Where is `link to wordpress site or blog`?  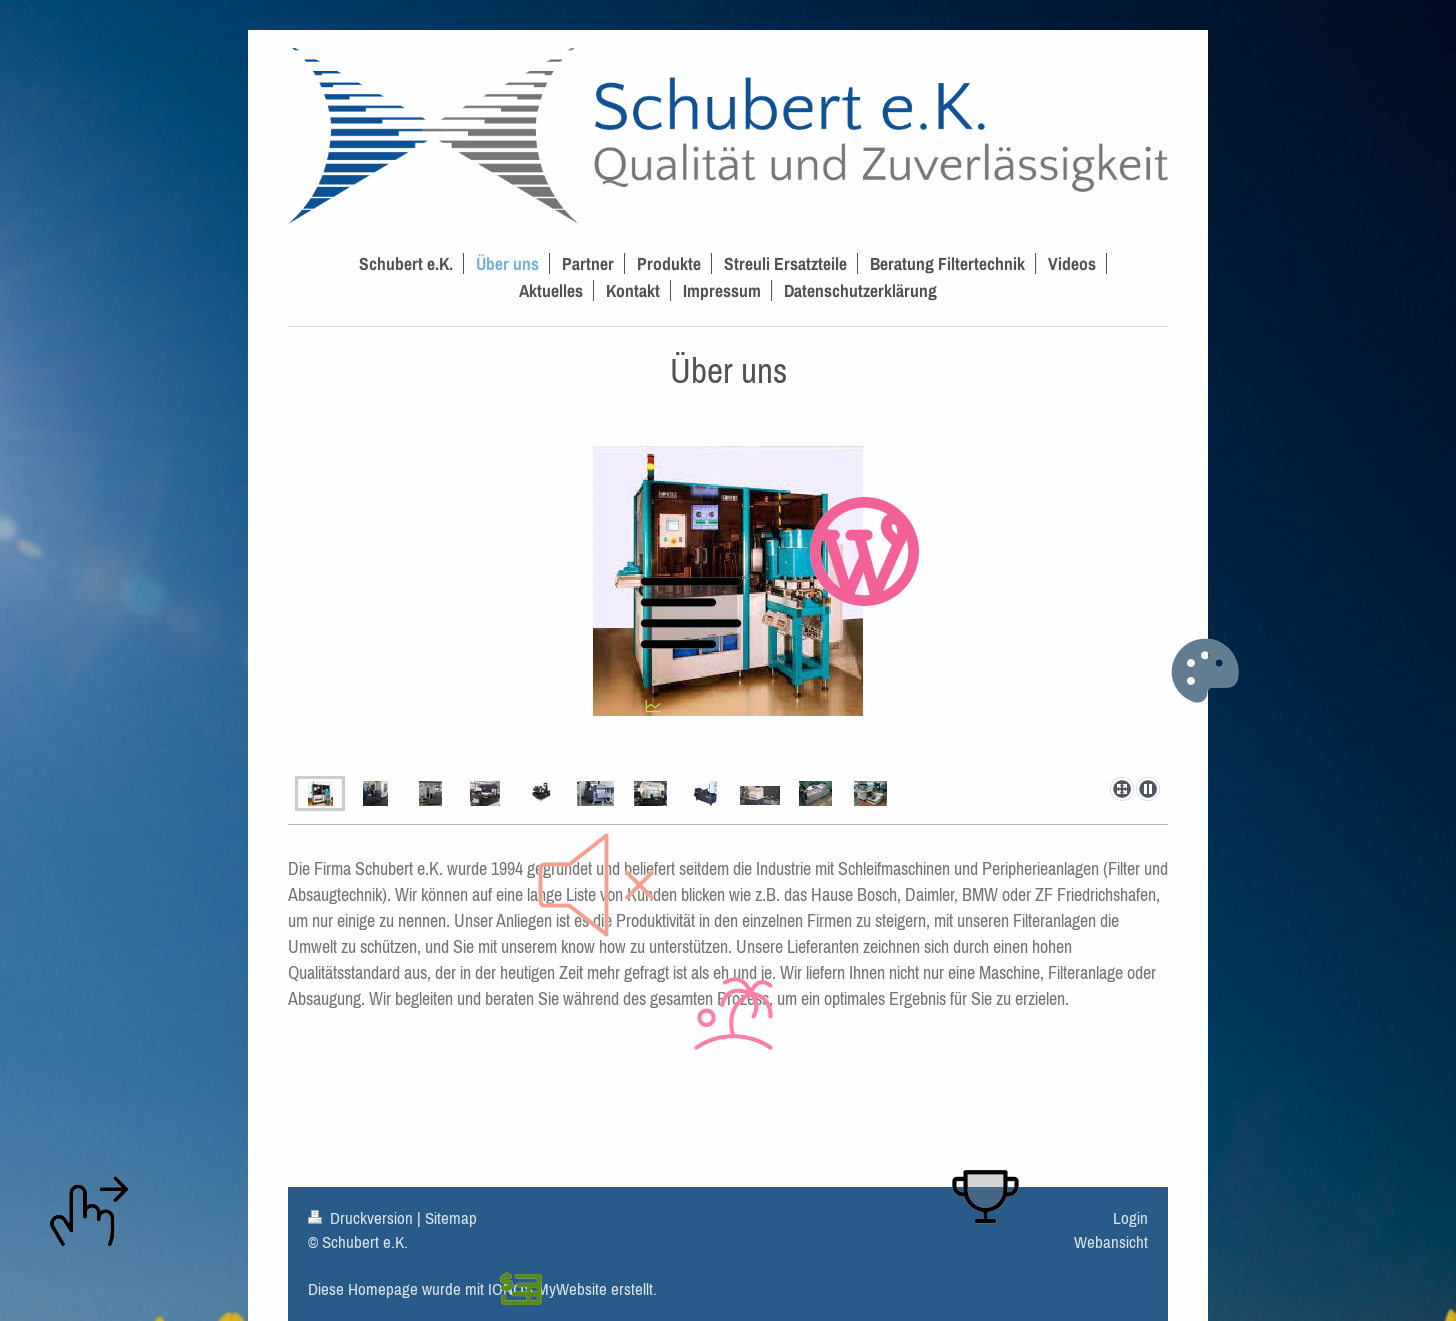
link to wordpress site or blog is located at coordinates (864, 551).